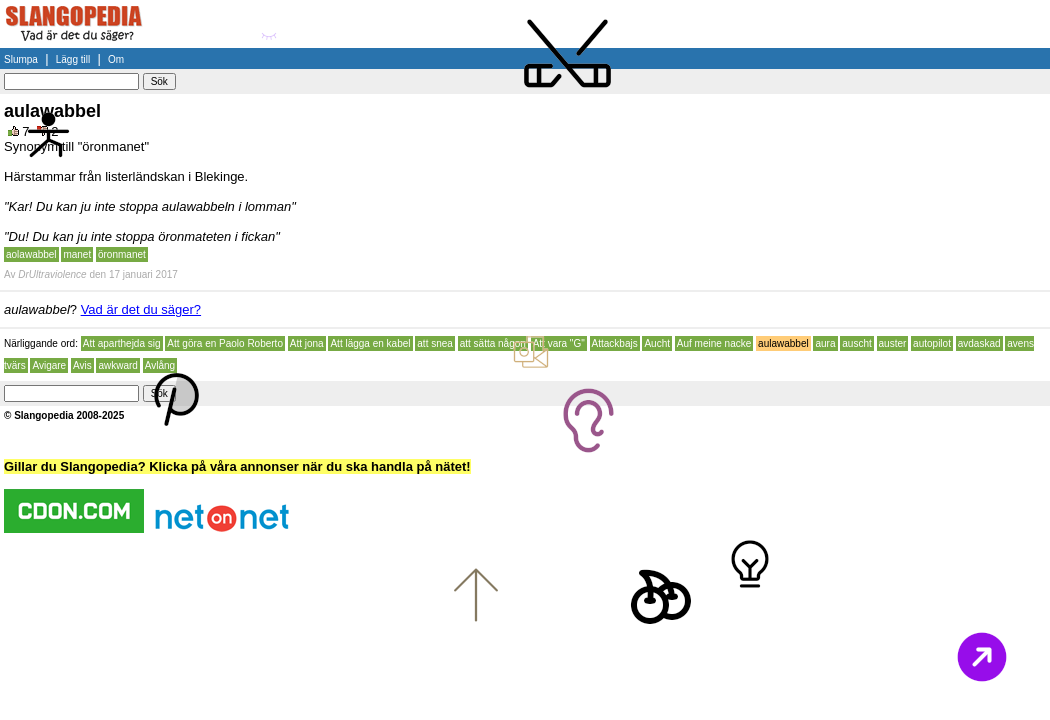 This screenshot has height=720, width=1050. I want to click on open microsoft outlook email, so click(531, 352).